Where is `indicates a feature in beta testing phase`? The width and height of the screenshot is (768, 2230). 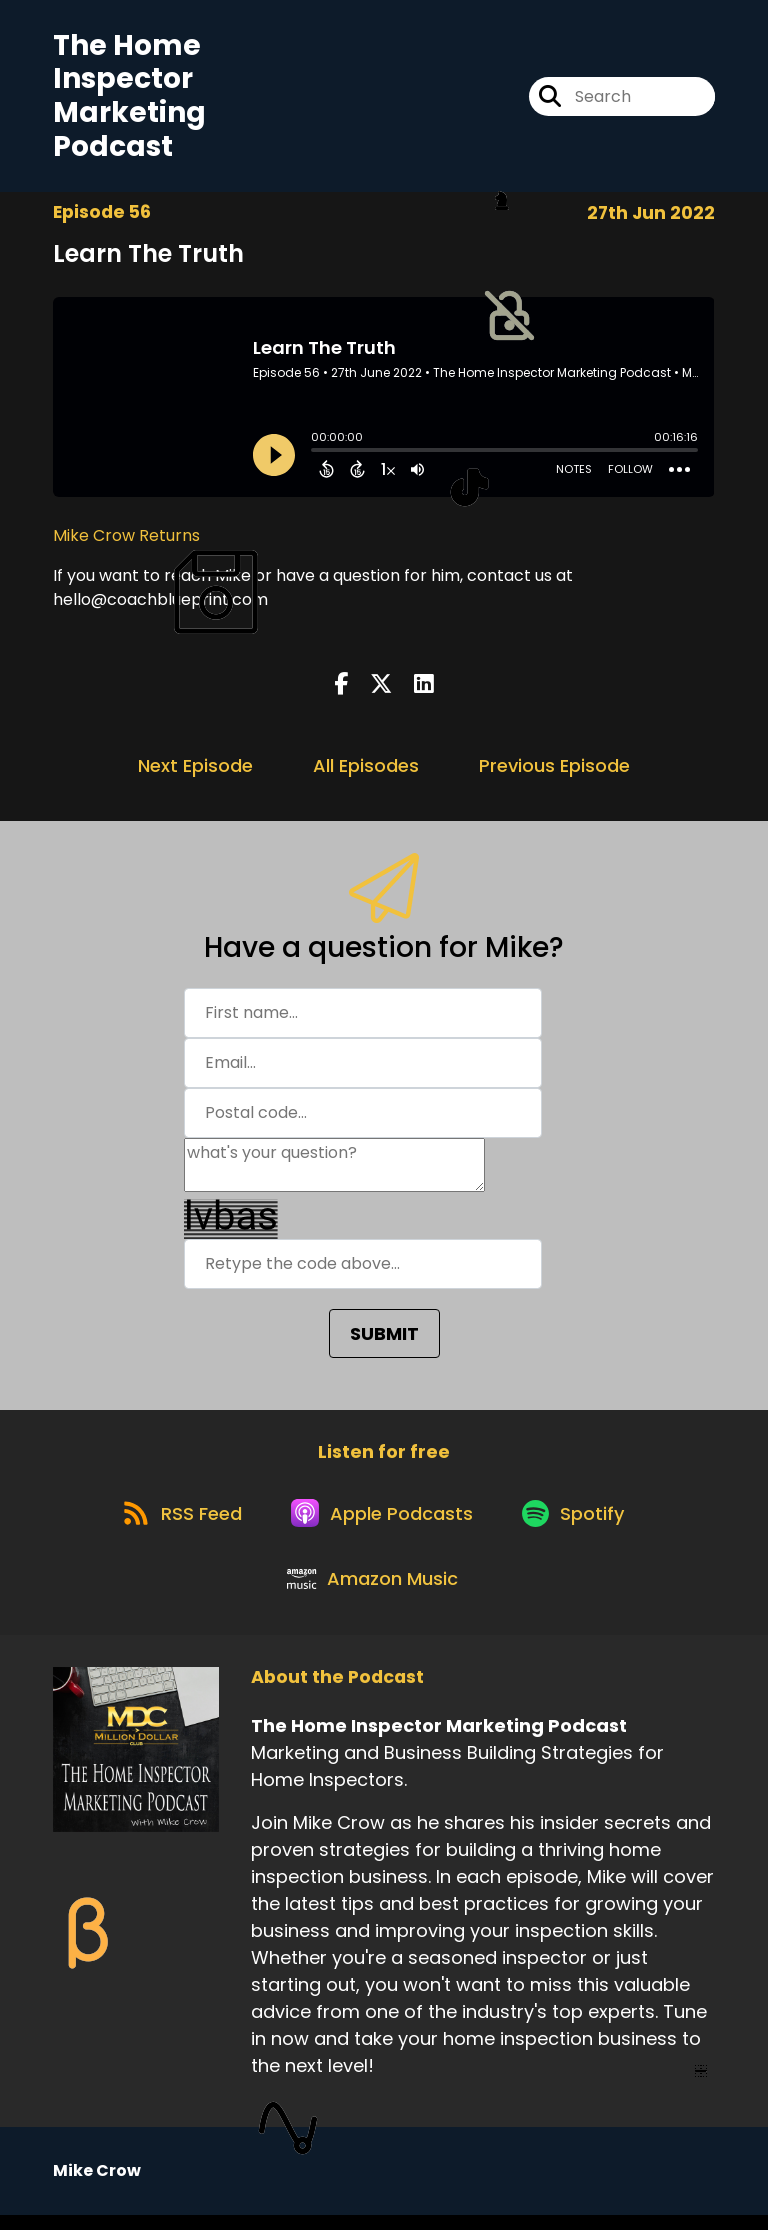
indicates a feature in beta testing phase is located at coordinates (86, 1929).